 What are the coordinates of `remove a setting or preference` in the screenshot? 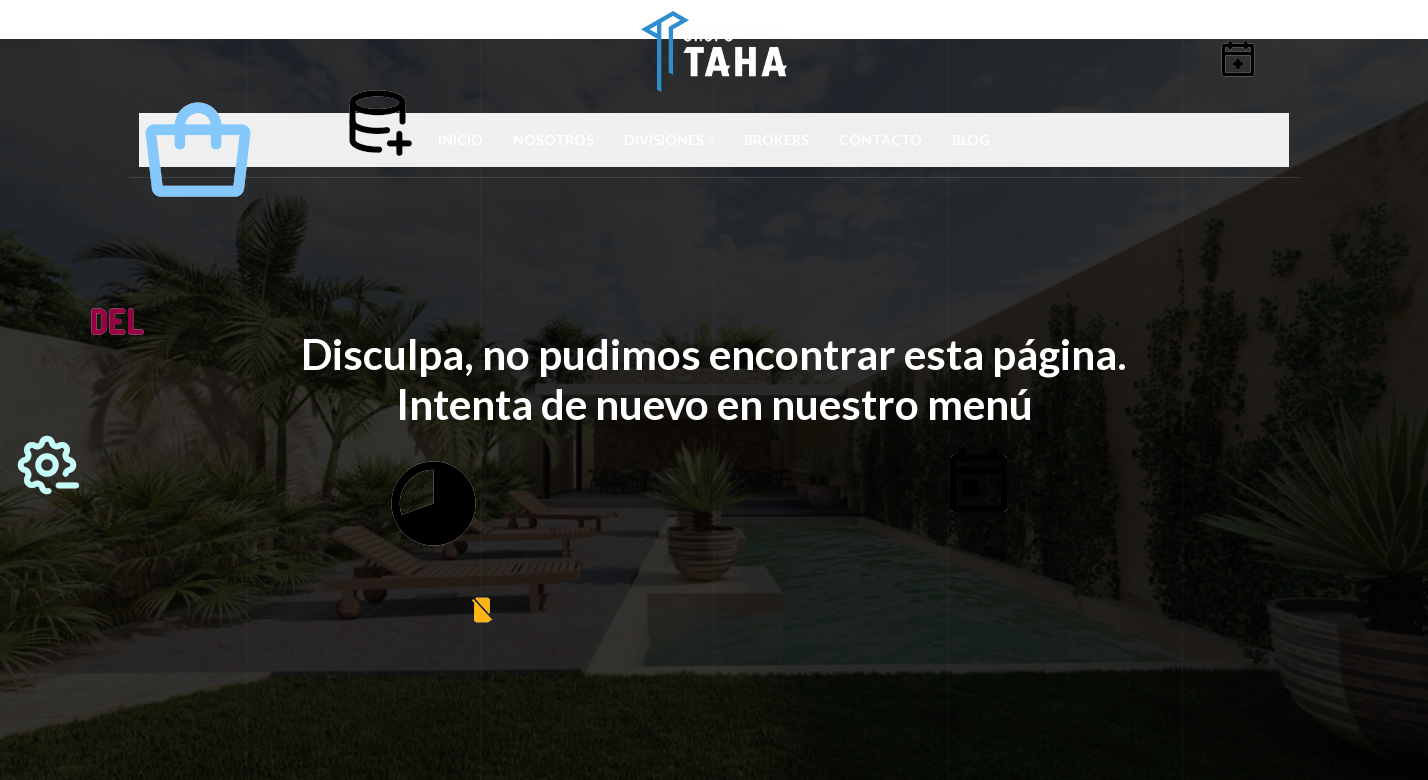 It's located at (47, 465).